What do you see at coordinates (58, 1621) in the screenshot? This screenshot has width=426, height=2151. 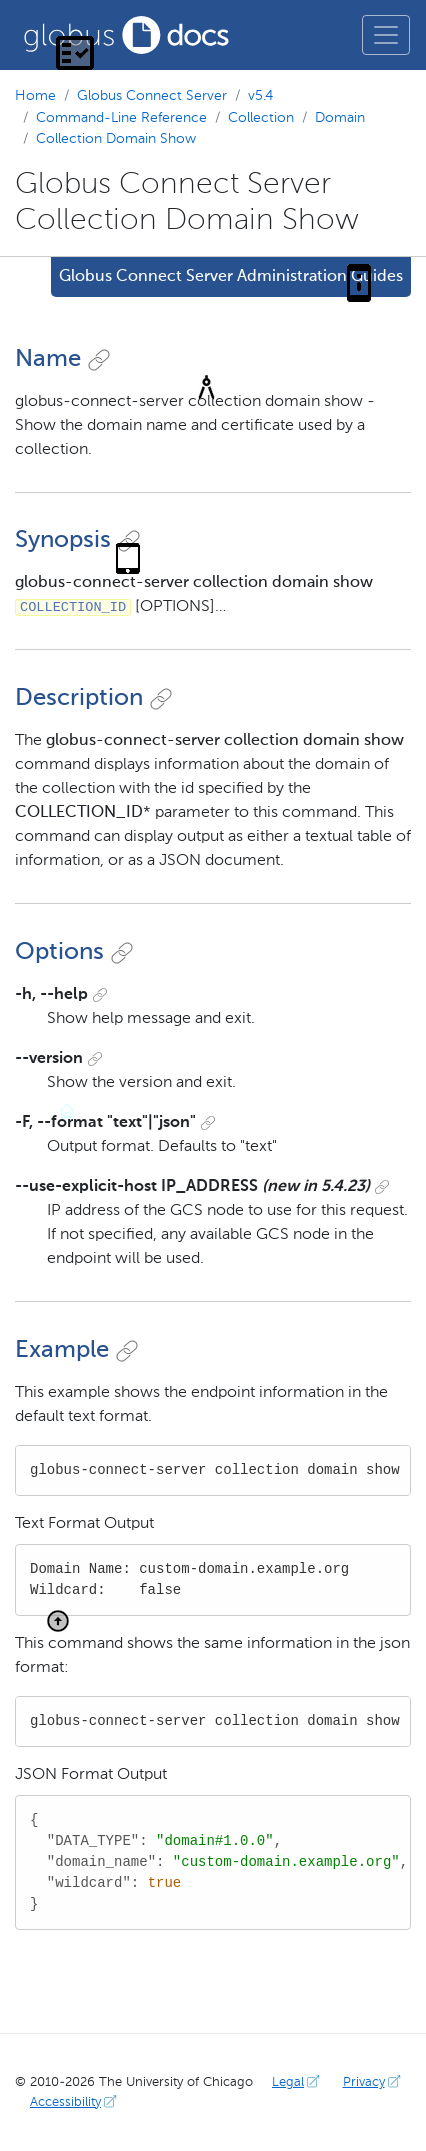 I see `upload a file or content` at bounding box center [58, 1621].